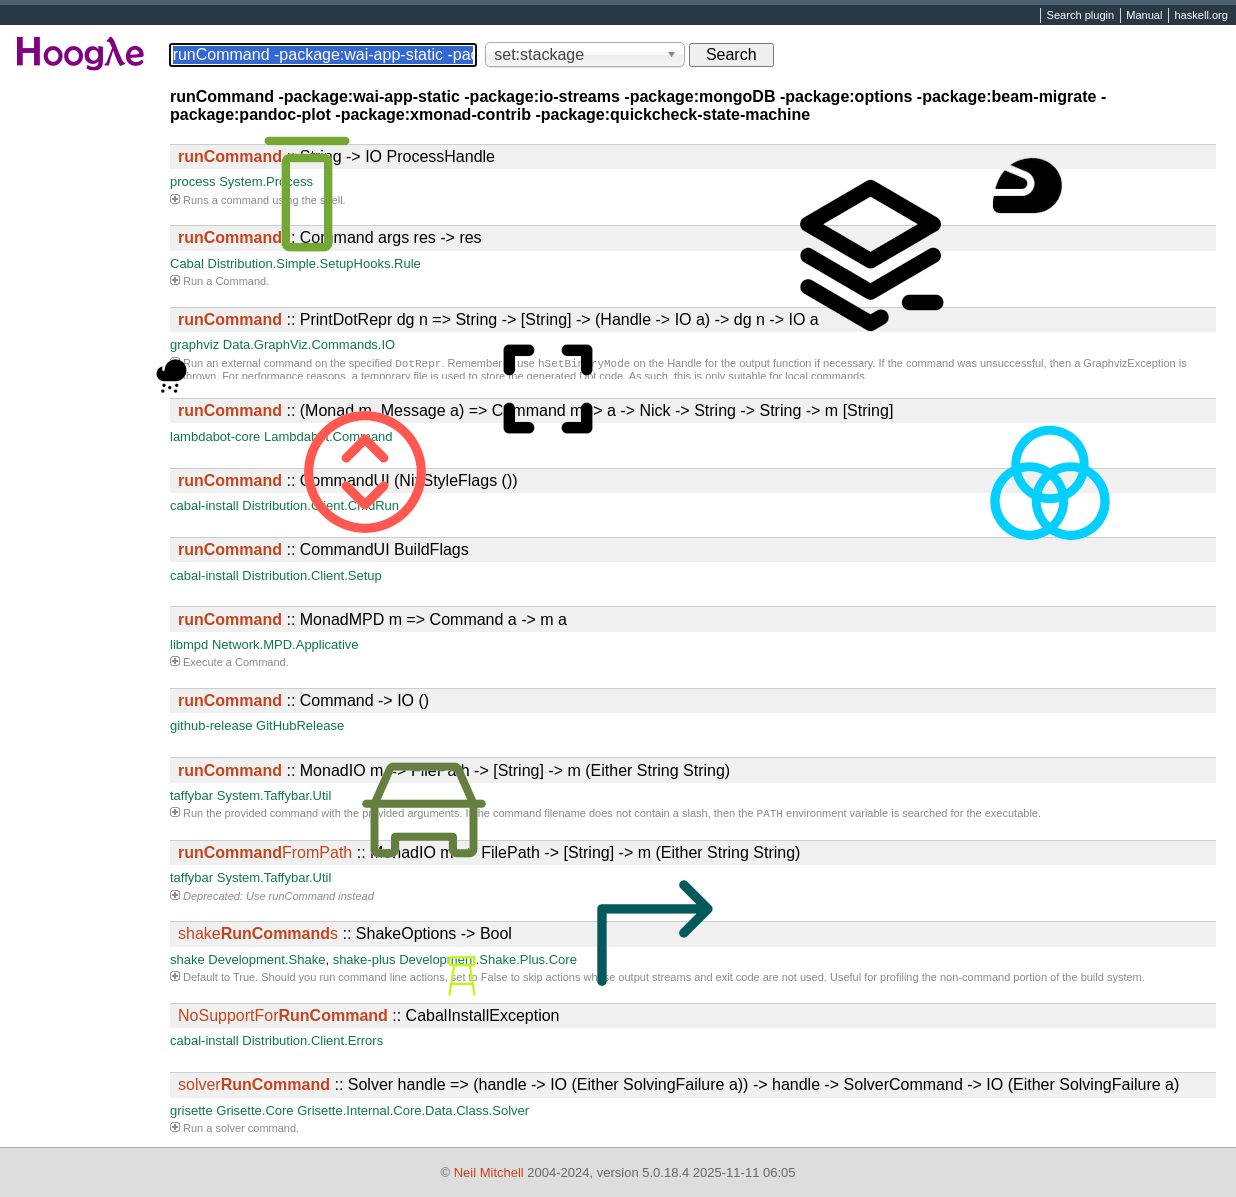 The height and width of the screenshot is (1197, 1236). What do you see at coordinates (365, 472) in the screenshot?
I see `expand or collapse a section` at bounding box center [365, 472].